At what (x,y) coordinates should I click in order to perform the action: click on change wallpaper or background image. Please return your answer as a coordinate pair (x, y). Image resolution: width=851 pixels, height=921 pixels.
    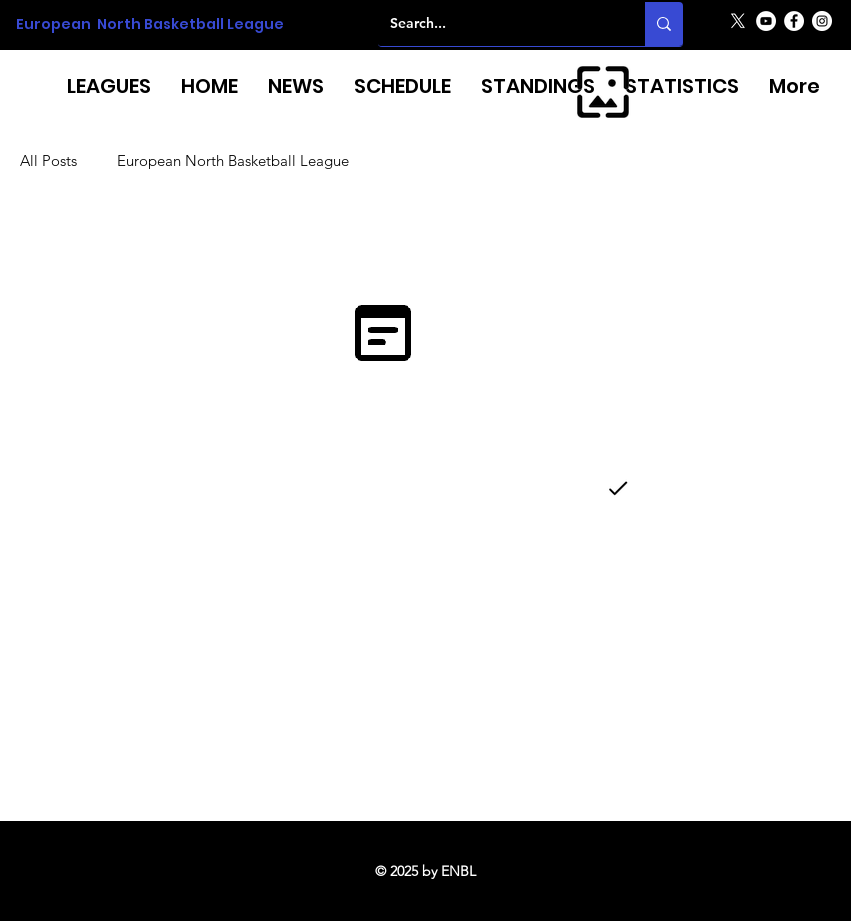
    Looking at the image, I should click on (603, 92).